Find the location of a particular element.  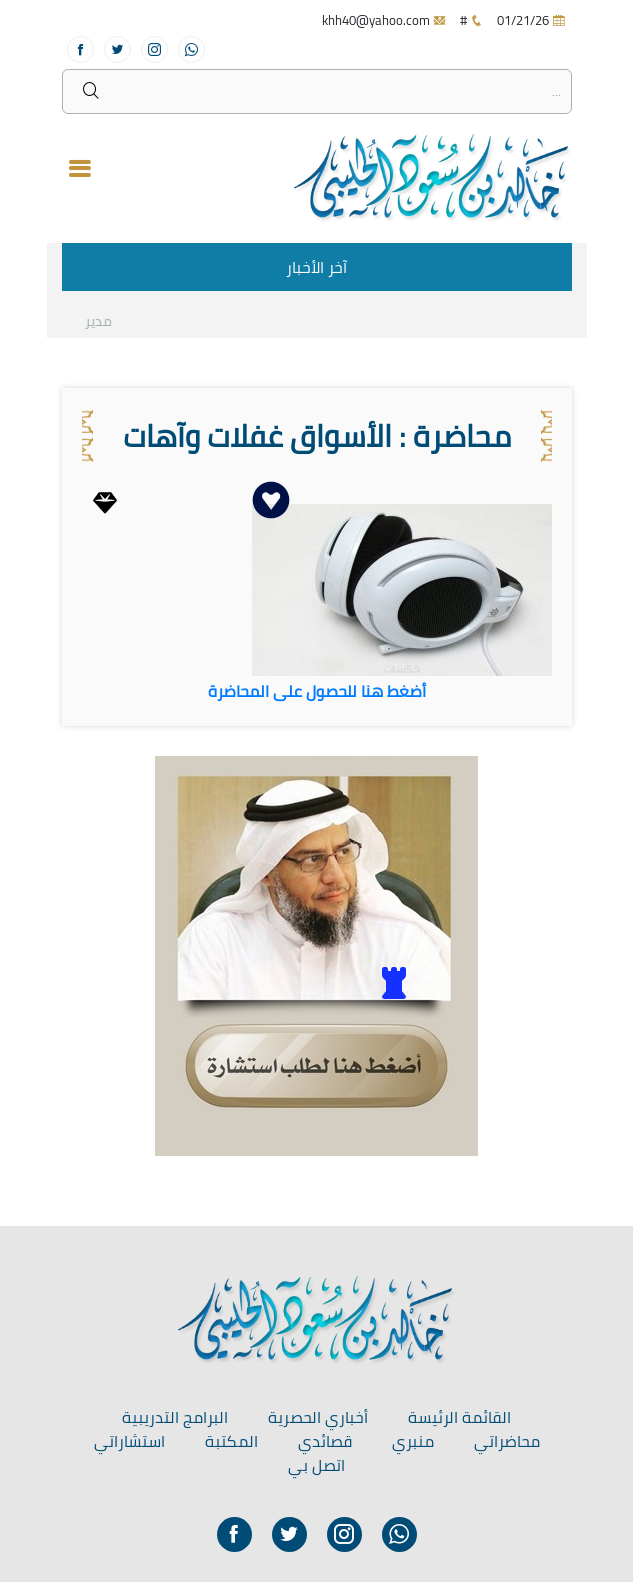

access chess game or strategy features is located at coordinates (394, 983).